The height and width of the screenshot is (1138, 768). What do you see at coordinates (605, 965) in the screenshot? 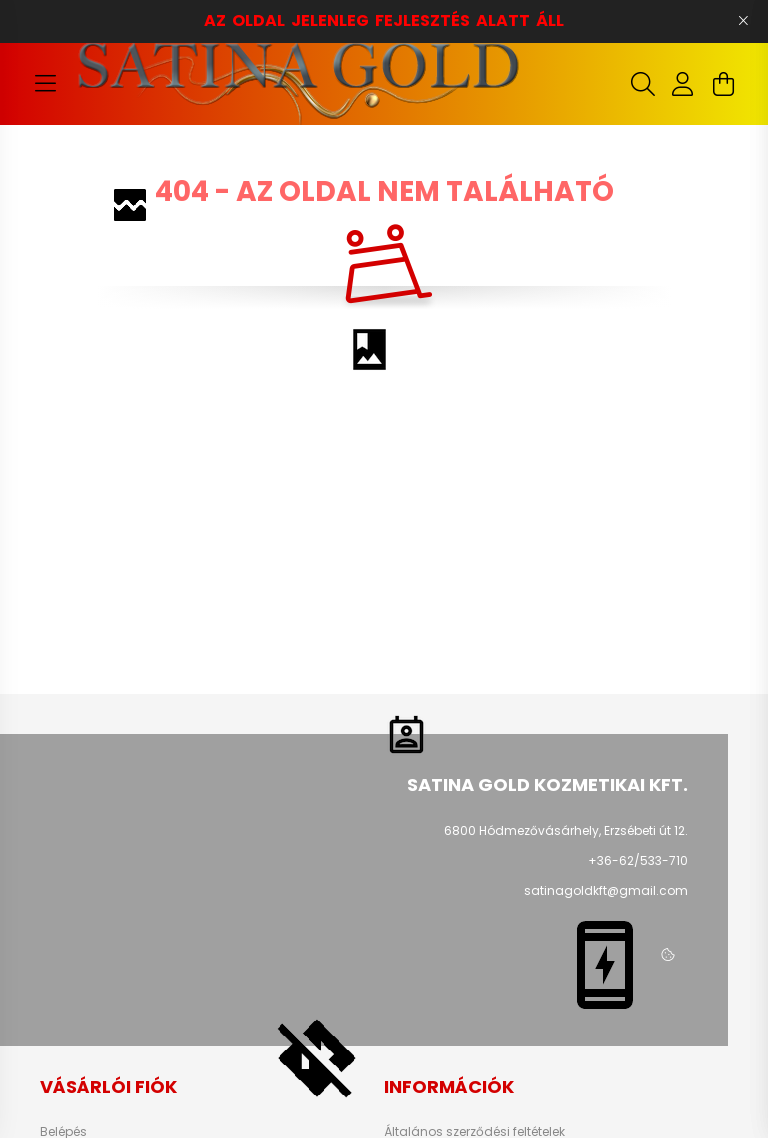
I see `find nearby charging stations` at bounding box center [605, 965].